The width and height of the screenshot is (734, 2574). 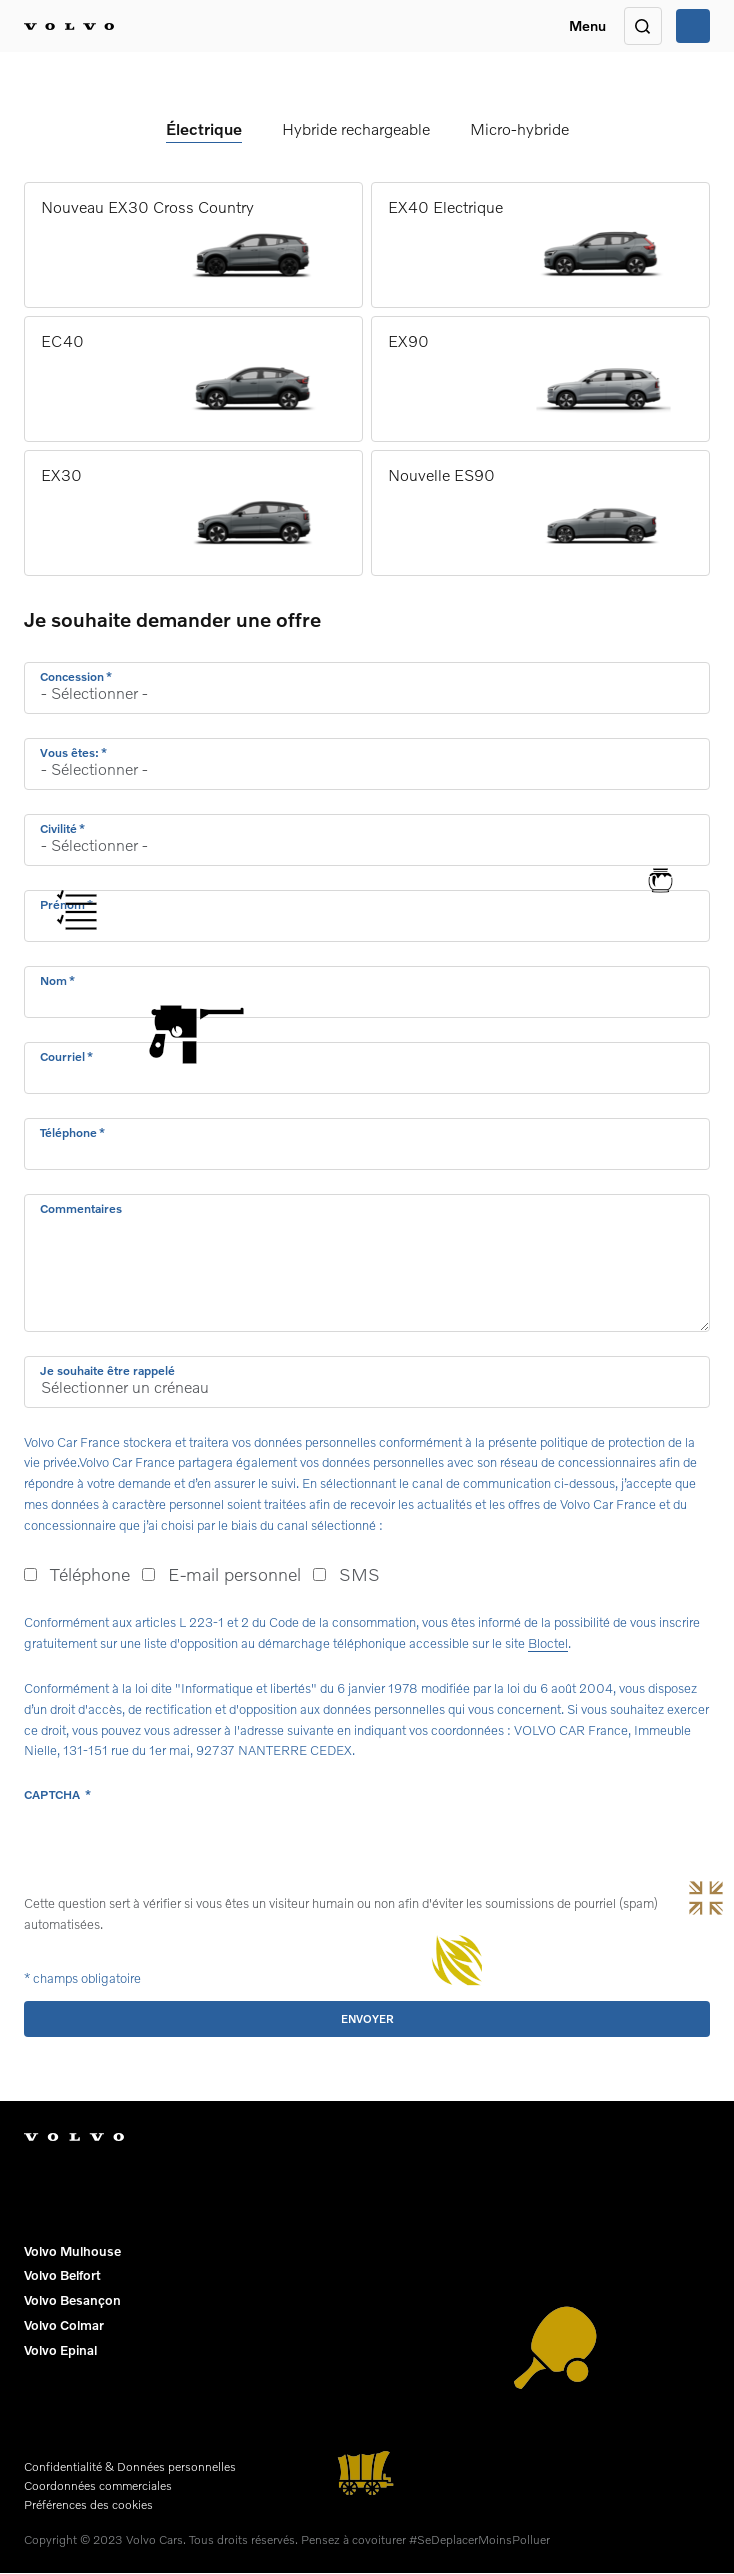 I want to click on access table tennis or ping pong game, so click(x=555, y=2348).